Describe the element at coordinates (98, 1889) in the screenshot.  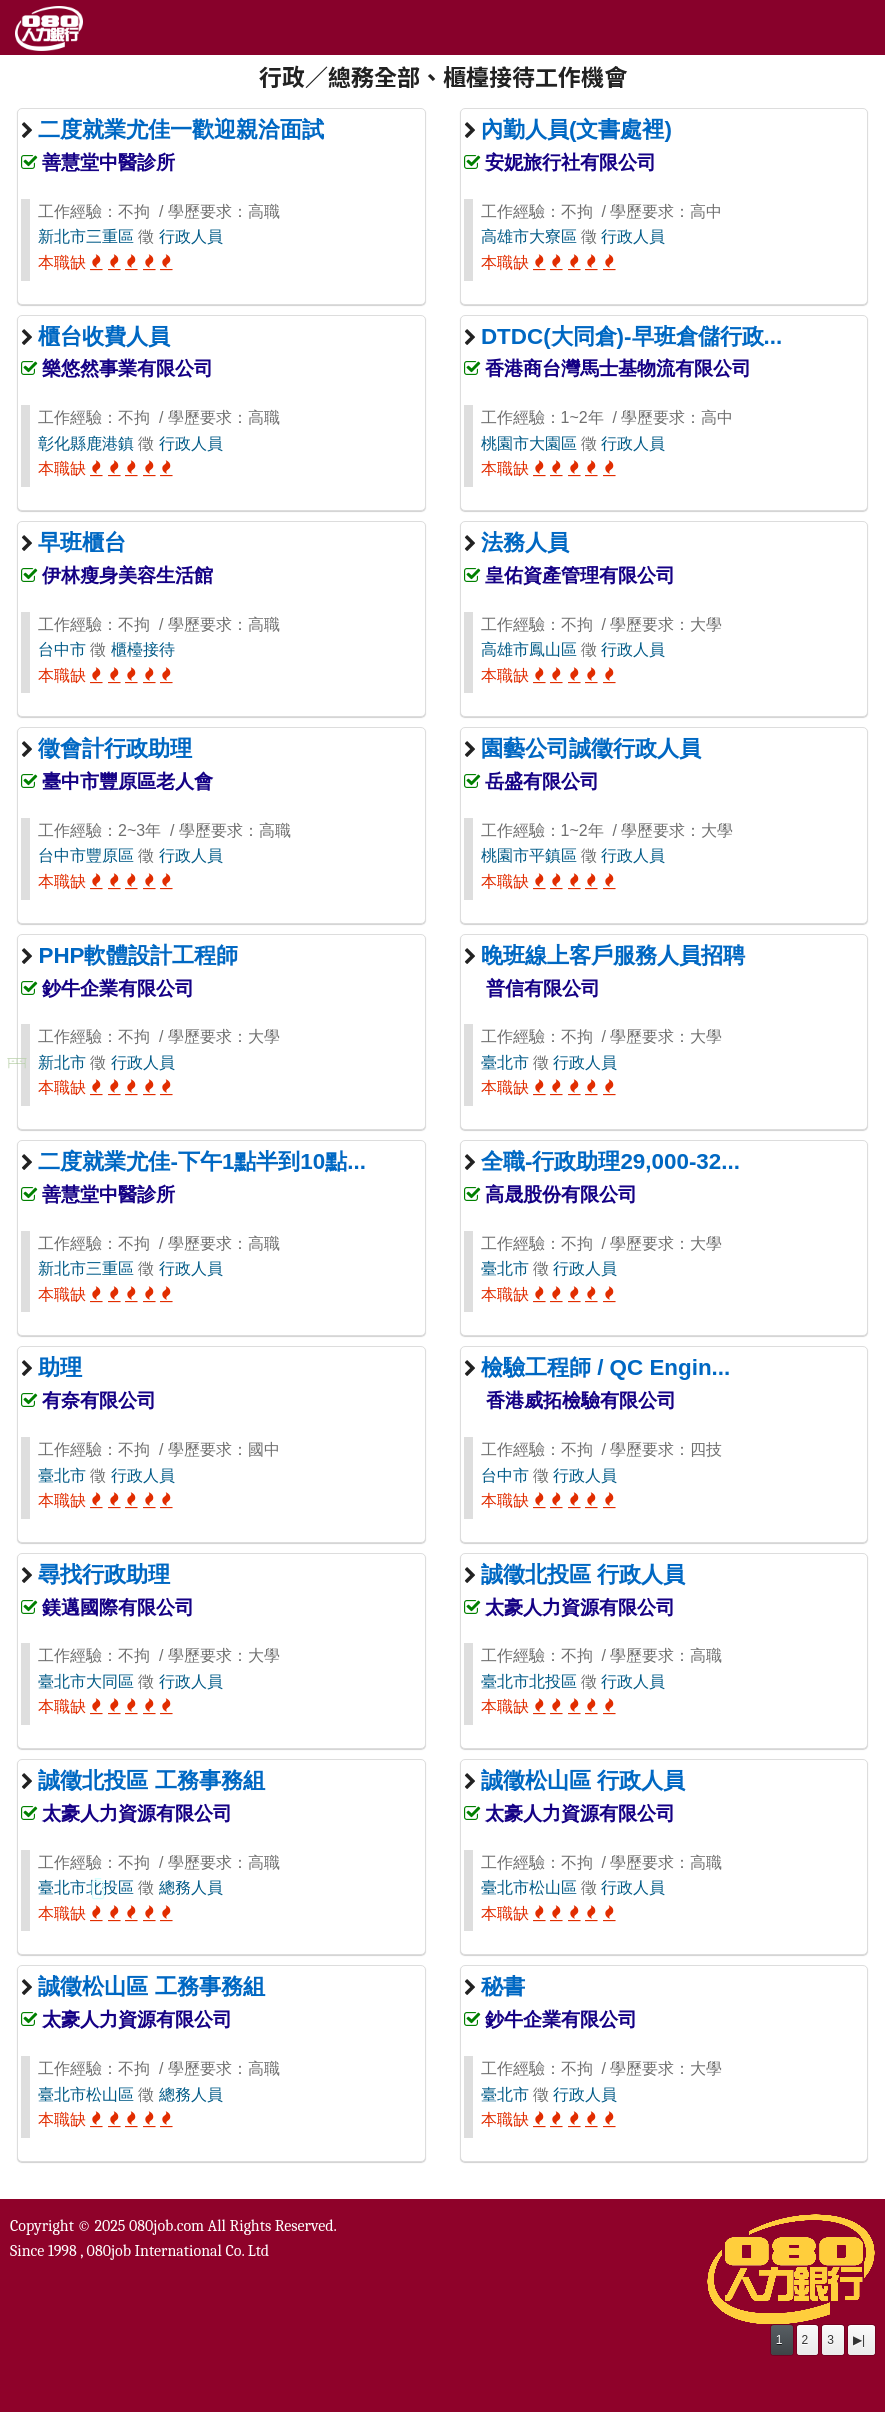
I see `indicates empty or depleted battery` at that location.